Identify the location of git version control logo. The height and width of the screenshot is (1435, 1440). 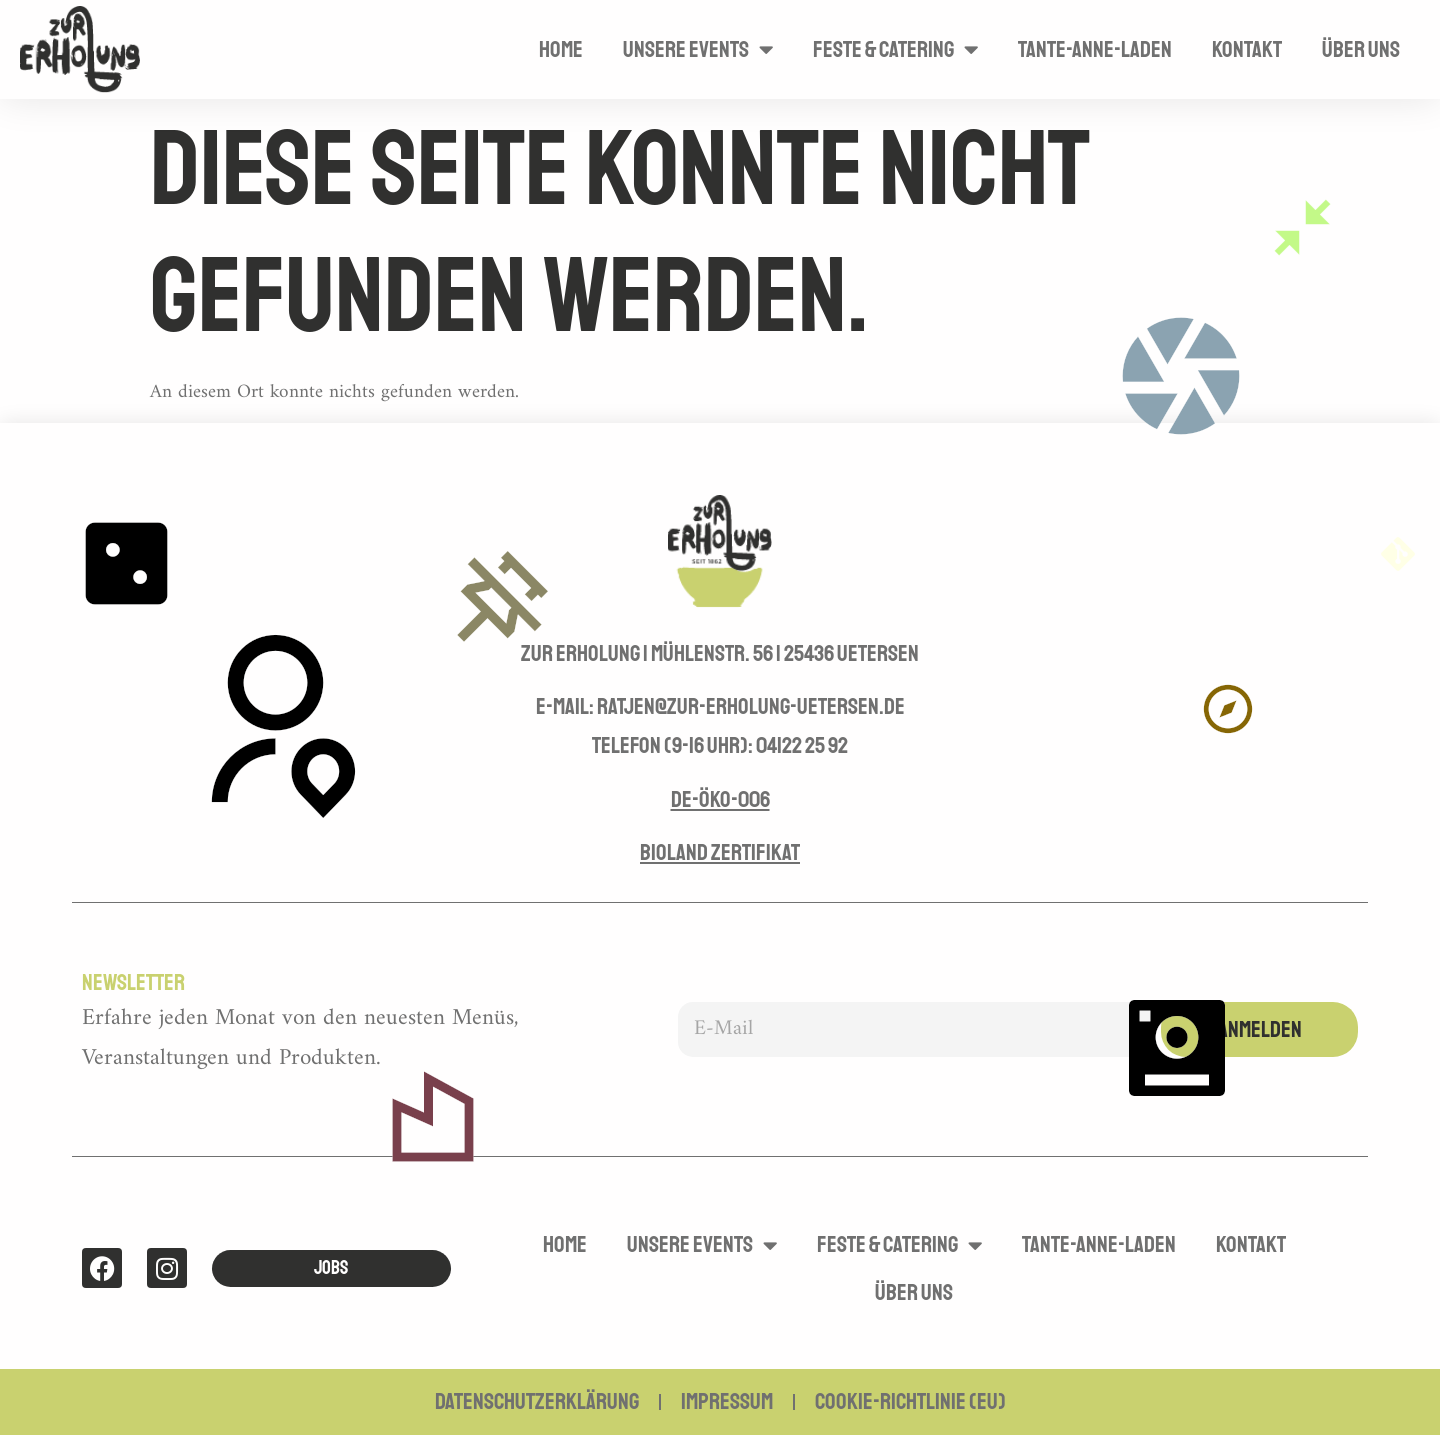
(1398, 554).